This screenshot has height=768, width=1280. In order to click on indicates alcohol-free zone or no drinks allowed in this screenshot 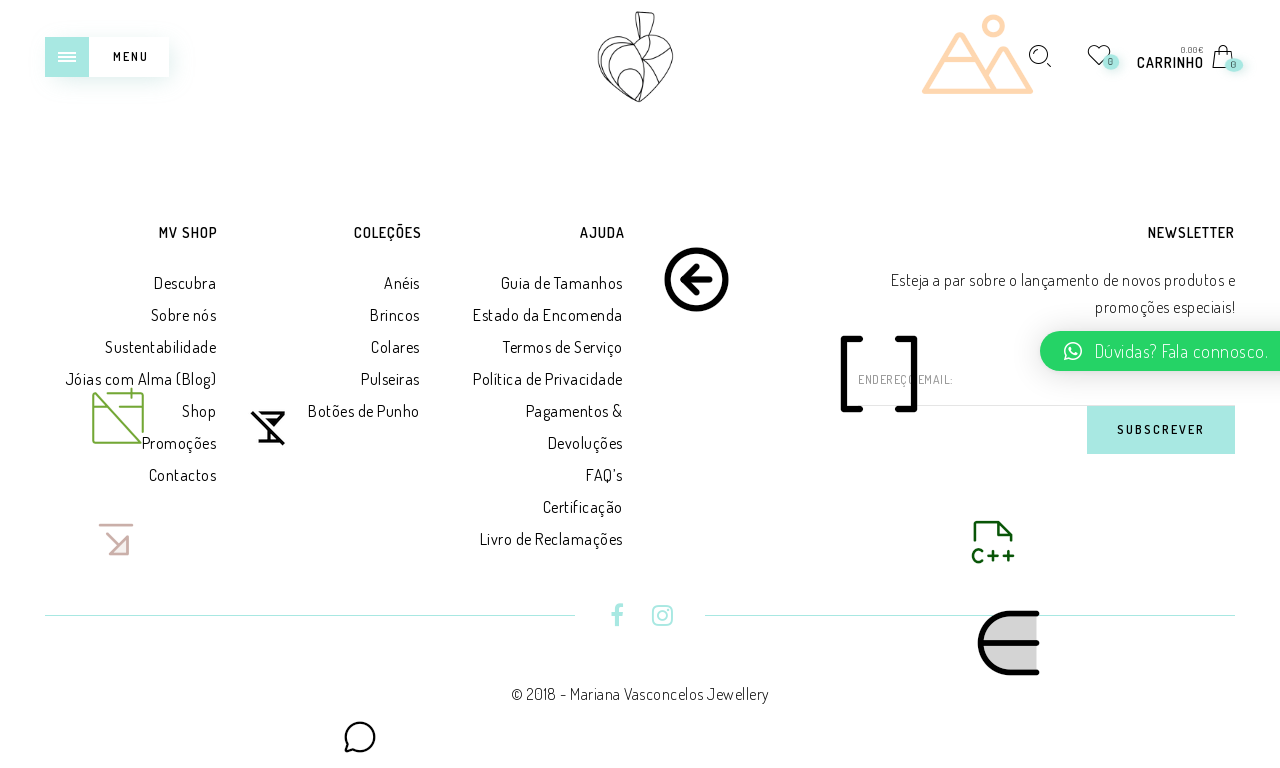, I will do `click(269, 427)`.